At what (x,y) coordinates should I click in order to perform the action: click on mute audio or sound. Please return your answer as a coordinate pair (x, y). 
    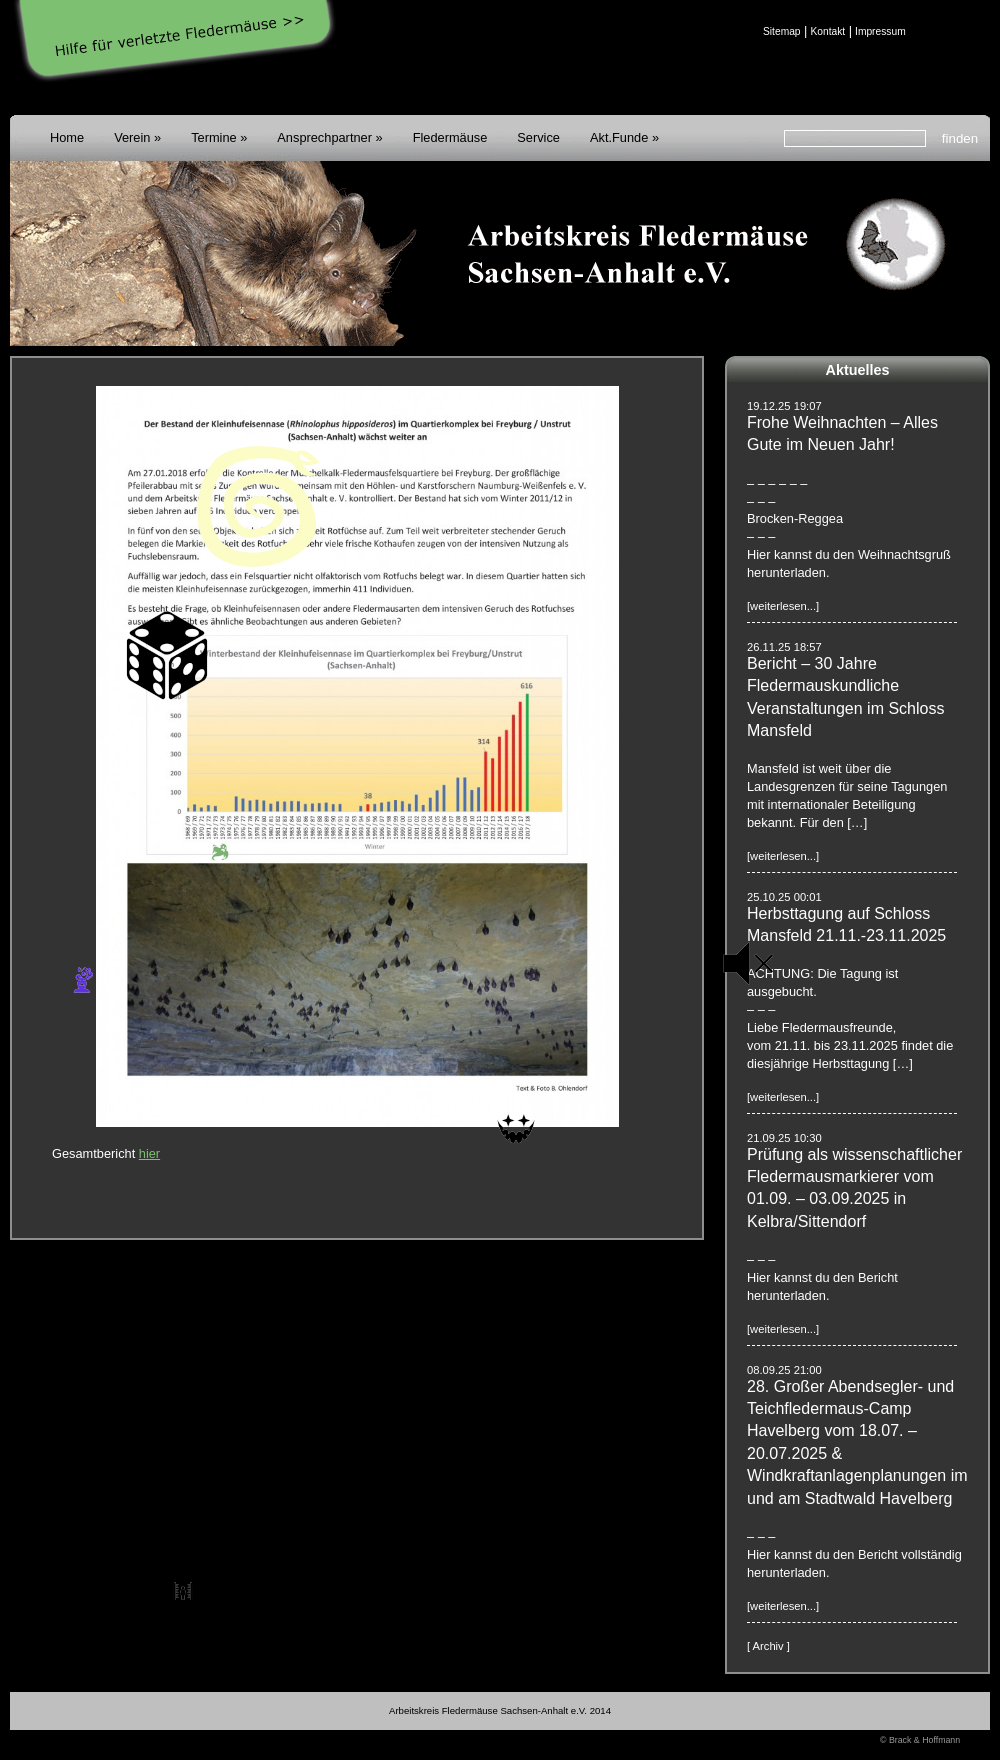
    Looking at the image, I should click on (746, 963).